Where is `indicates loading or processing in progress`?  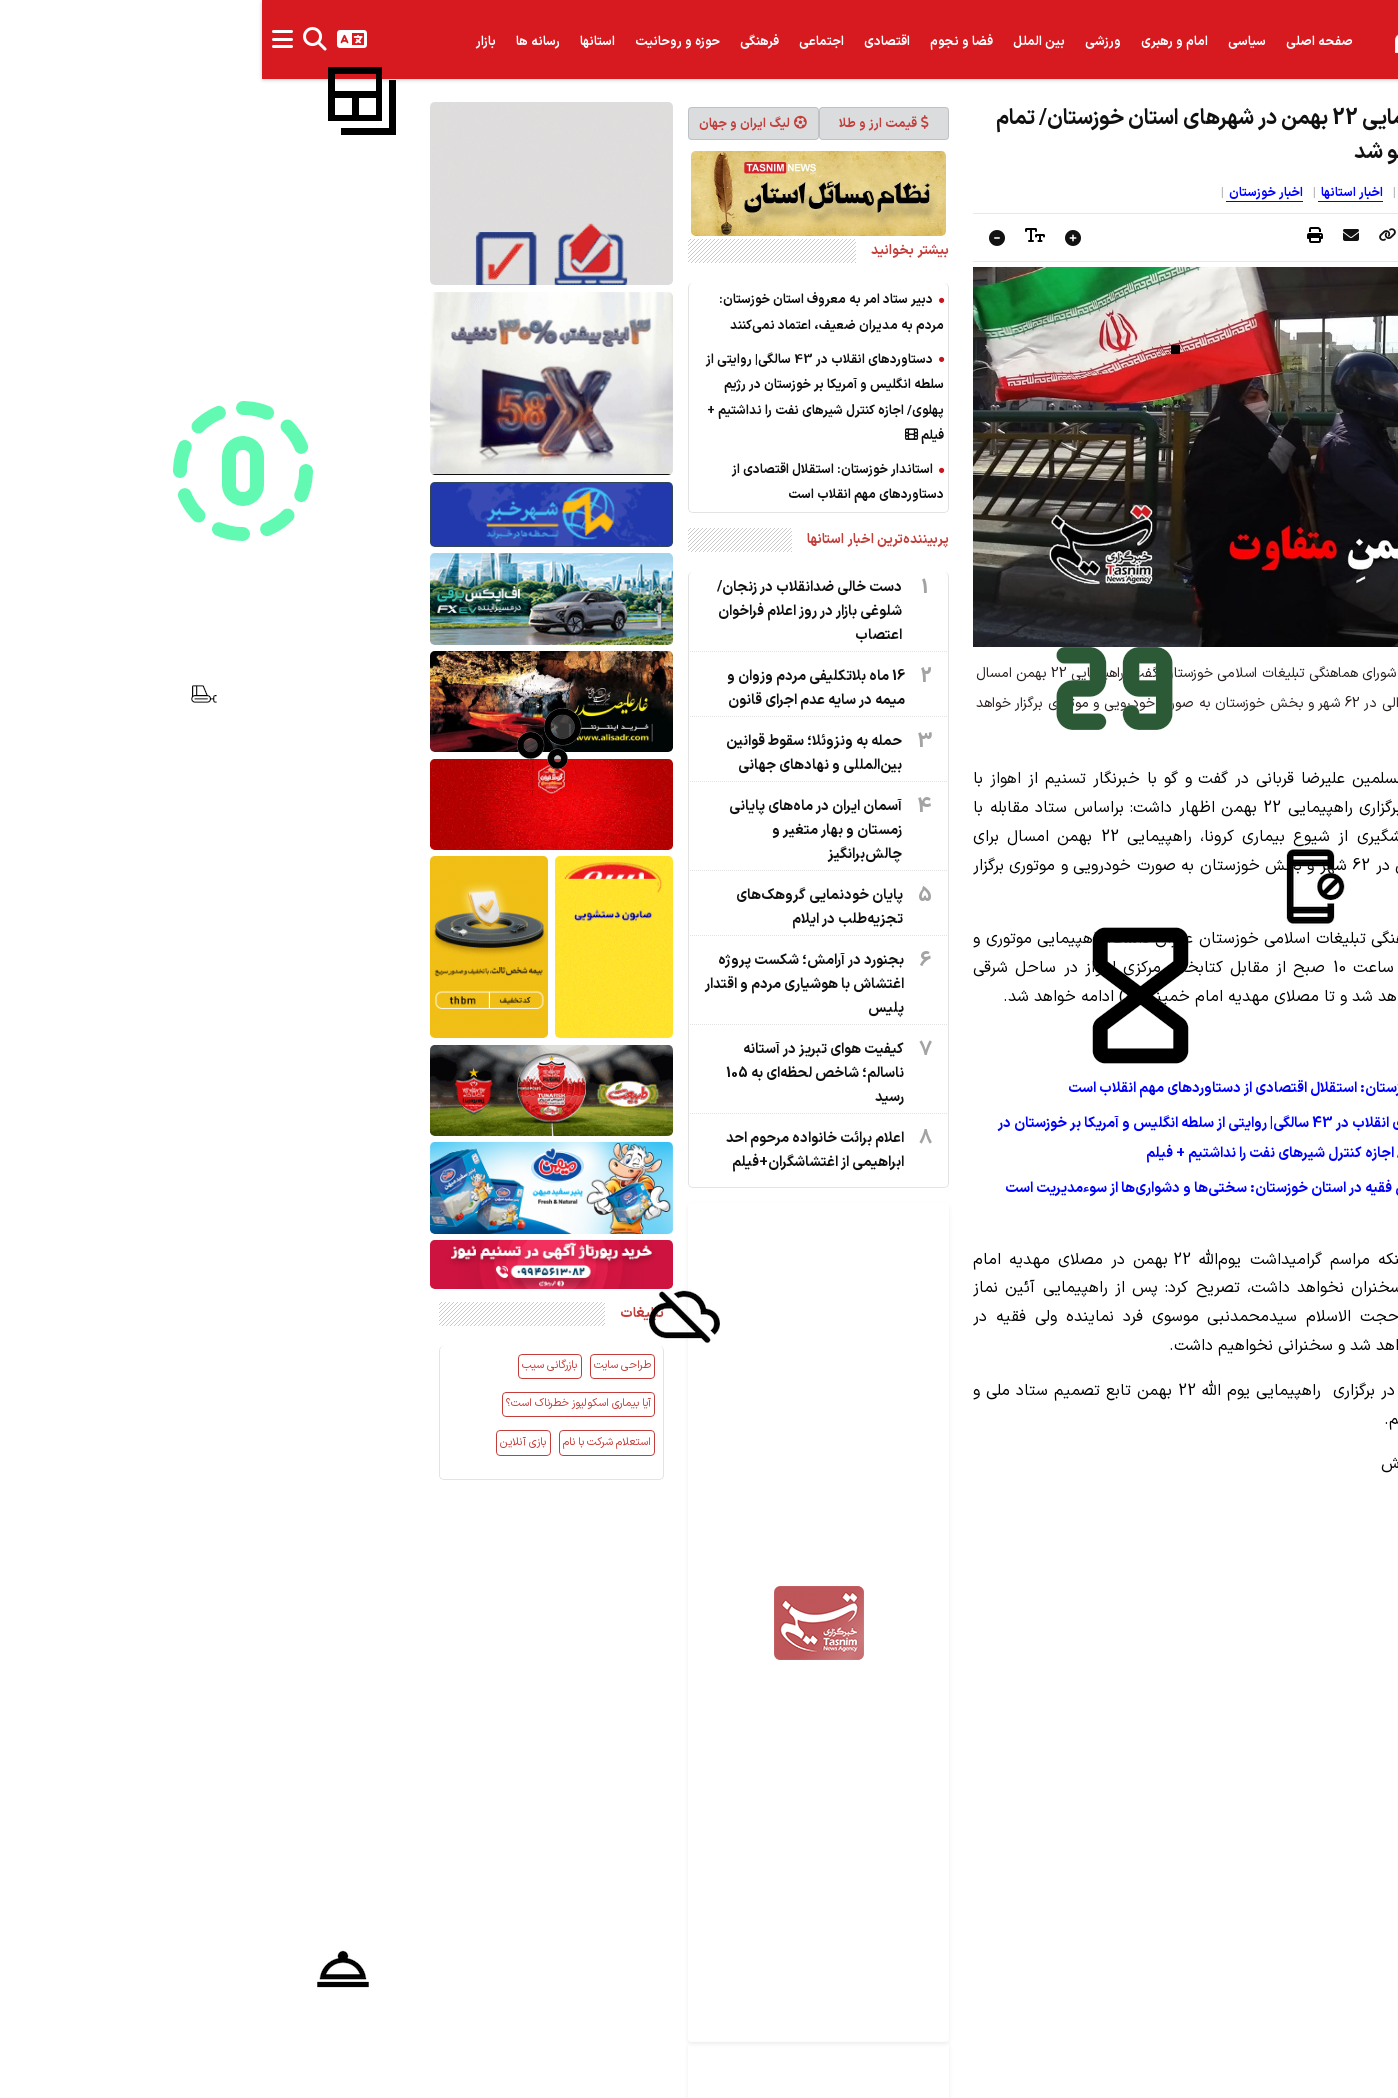
indicates loading or processing in progress is located at coordinates (1140, 995).